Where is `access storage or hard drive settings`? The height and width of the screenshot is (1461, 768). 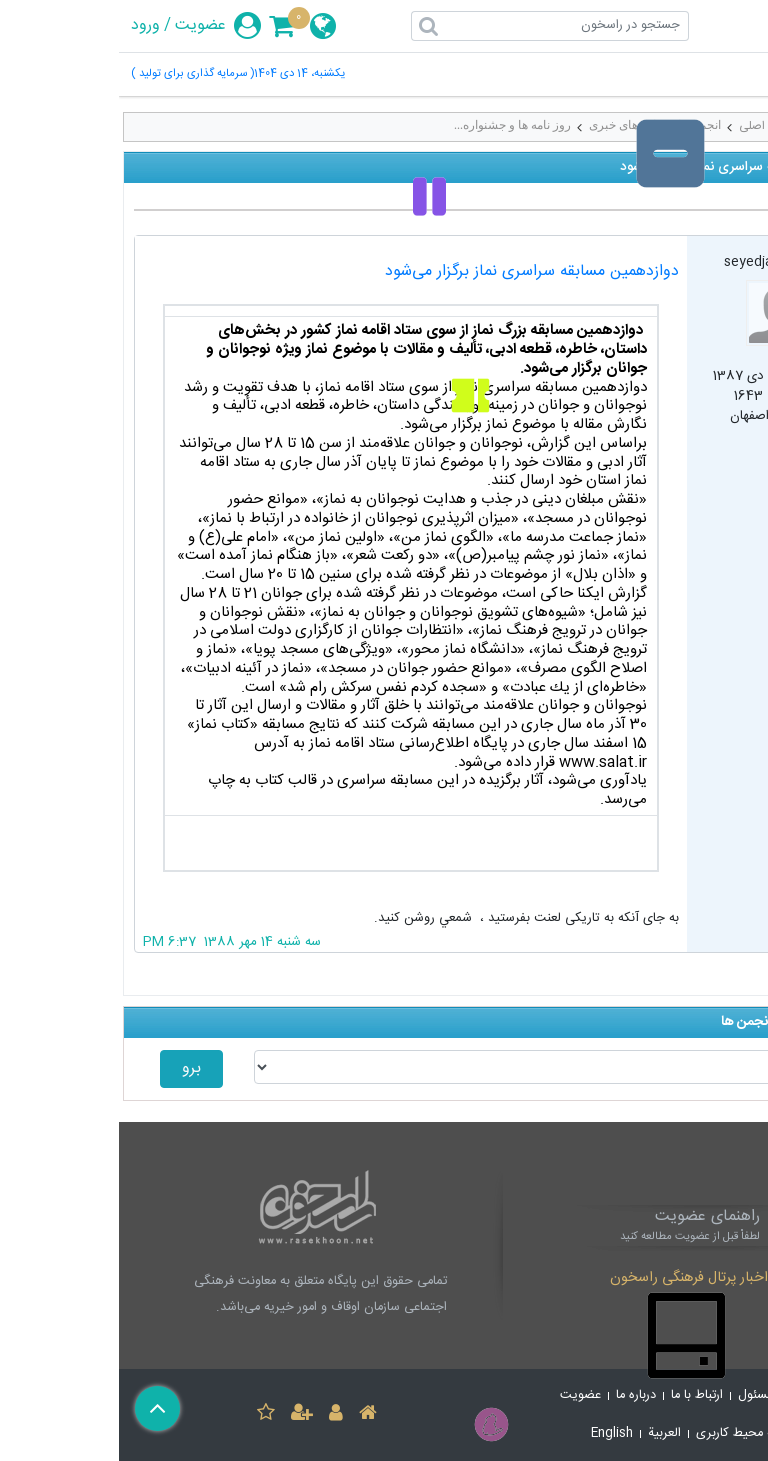
access storage or hard drive settings is located at coordinates (686, 1335).